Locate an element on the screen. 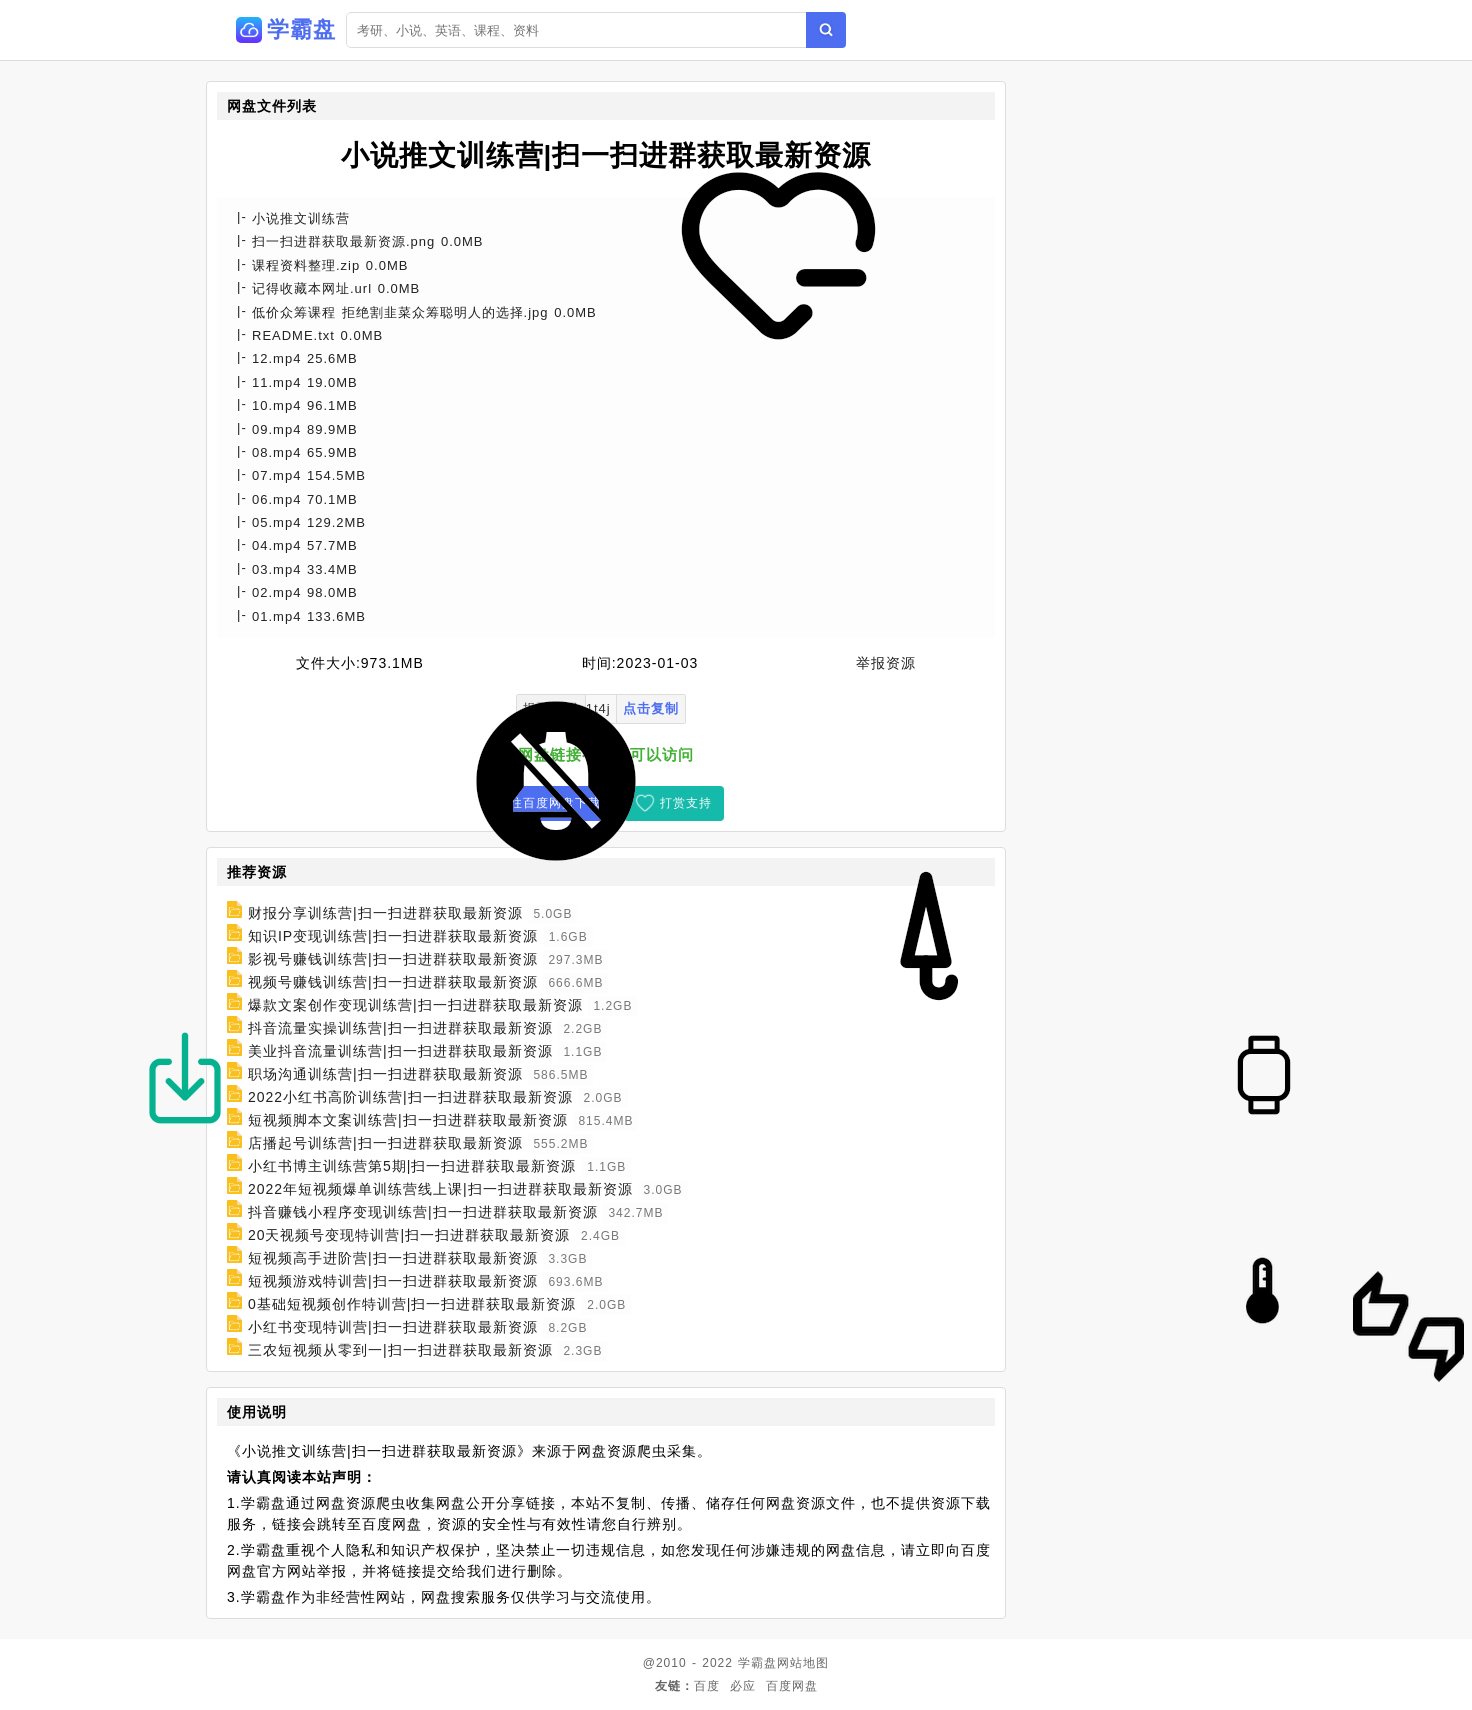 The width and height of the screenshot is (1472, 1710). remove from favorites is located at coordinates (778, 251).